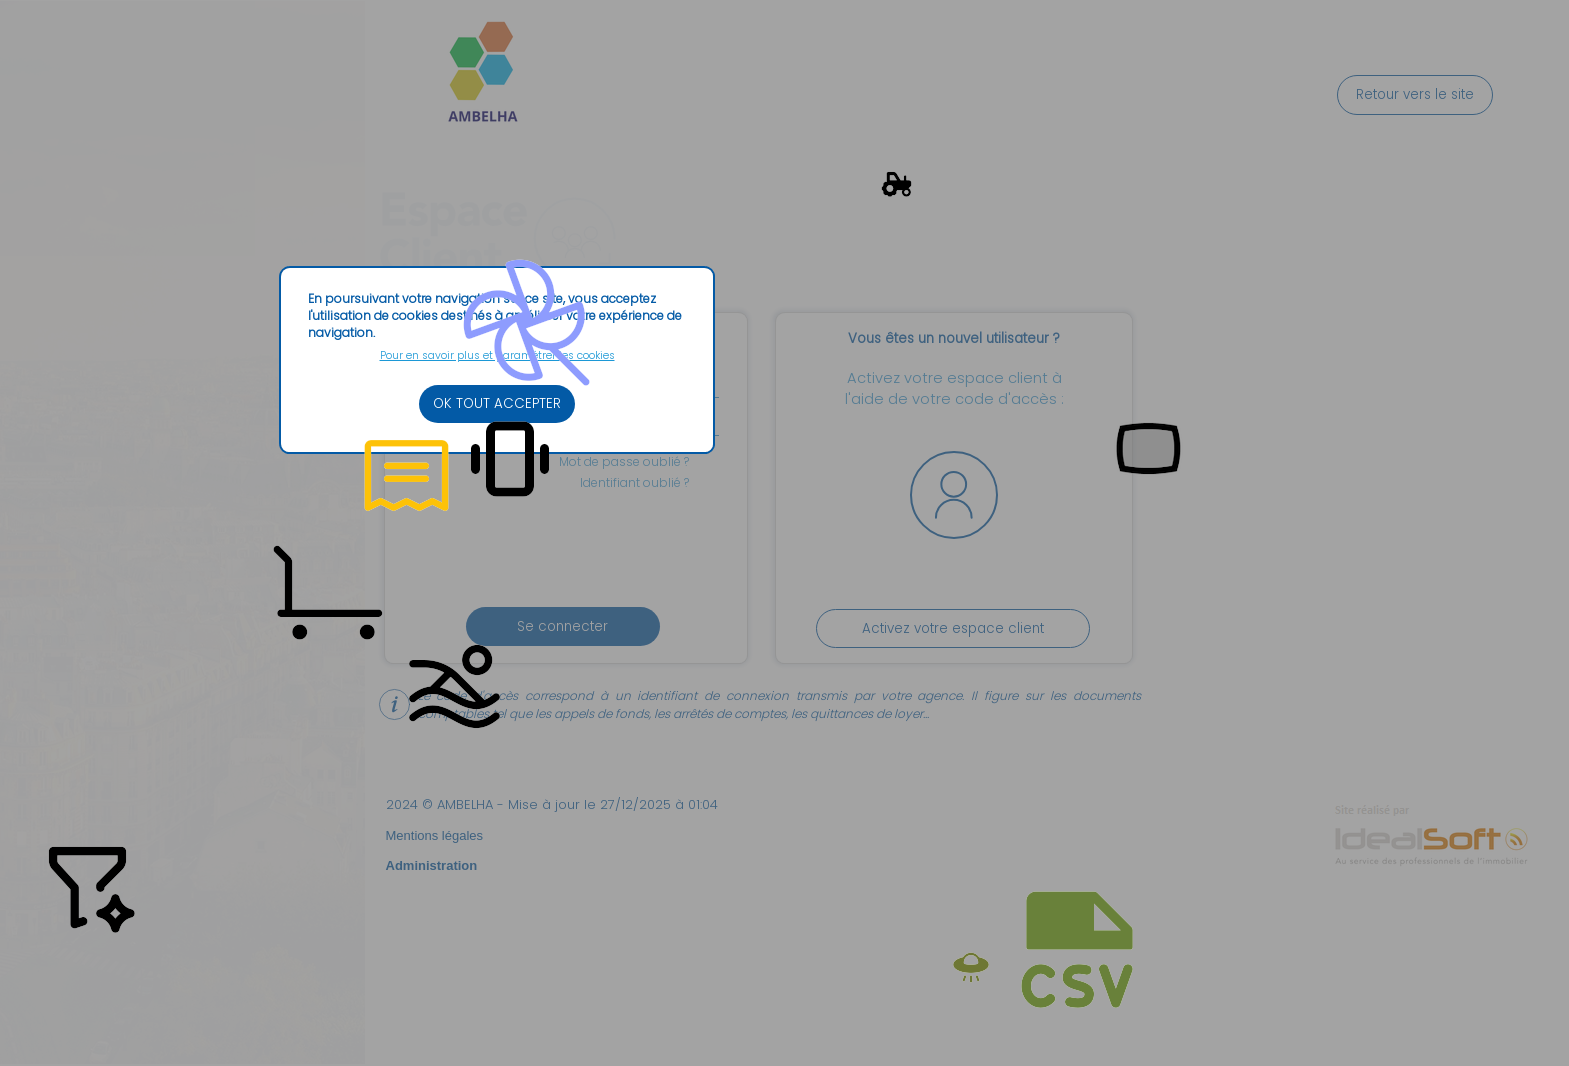 This screenshot has height=1066, width=1569. I want to click on access swimming or aquatic activities, so click(454, 686).